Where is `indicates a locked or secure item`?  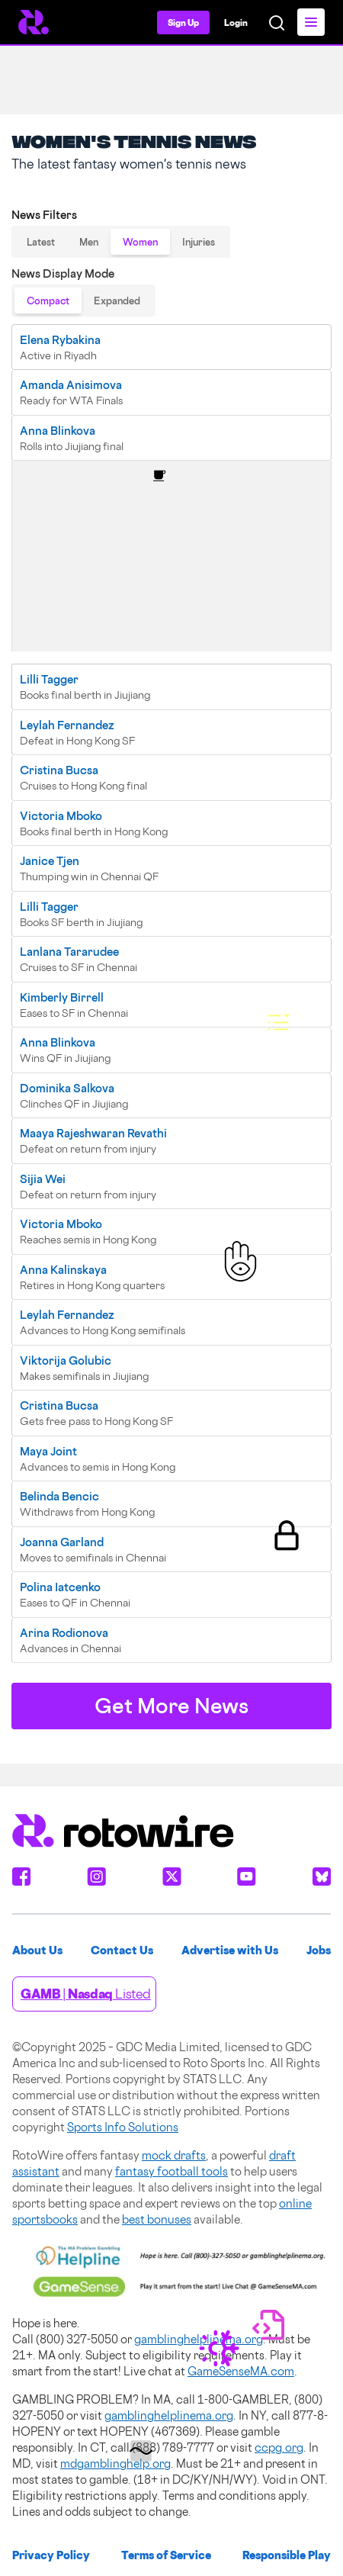
indicates a locked or secure item is located at coordinates (287, 1536).